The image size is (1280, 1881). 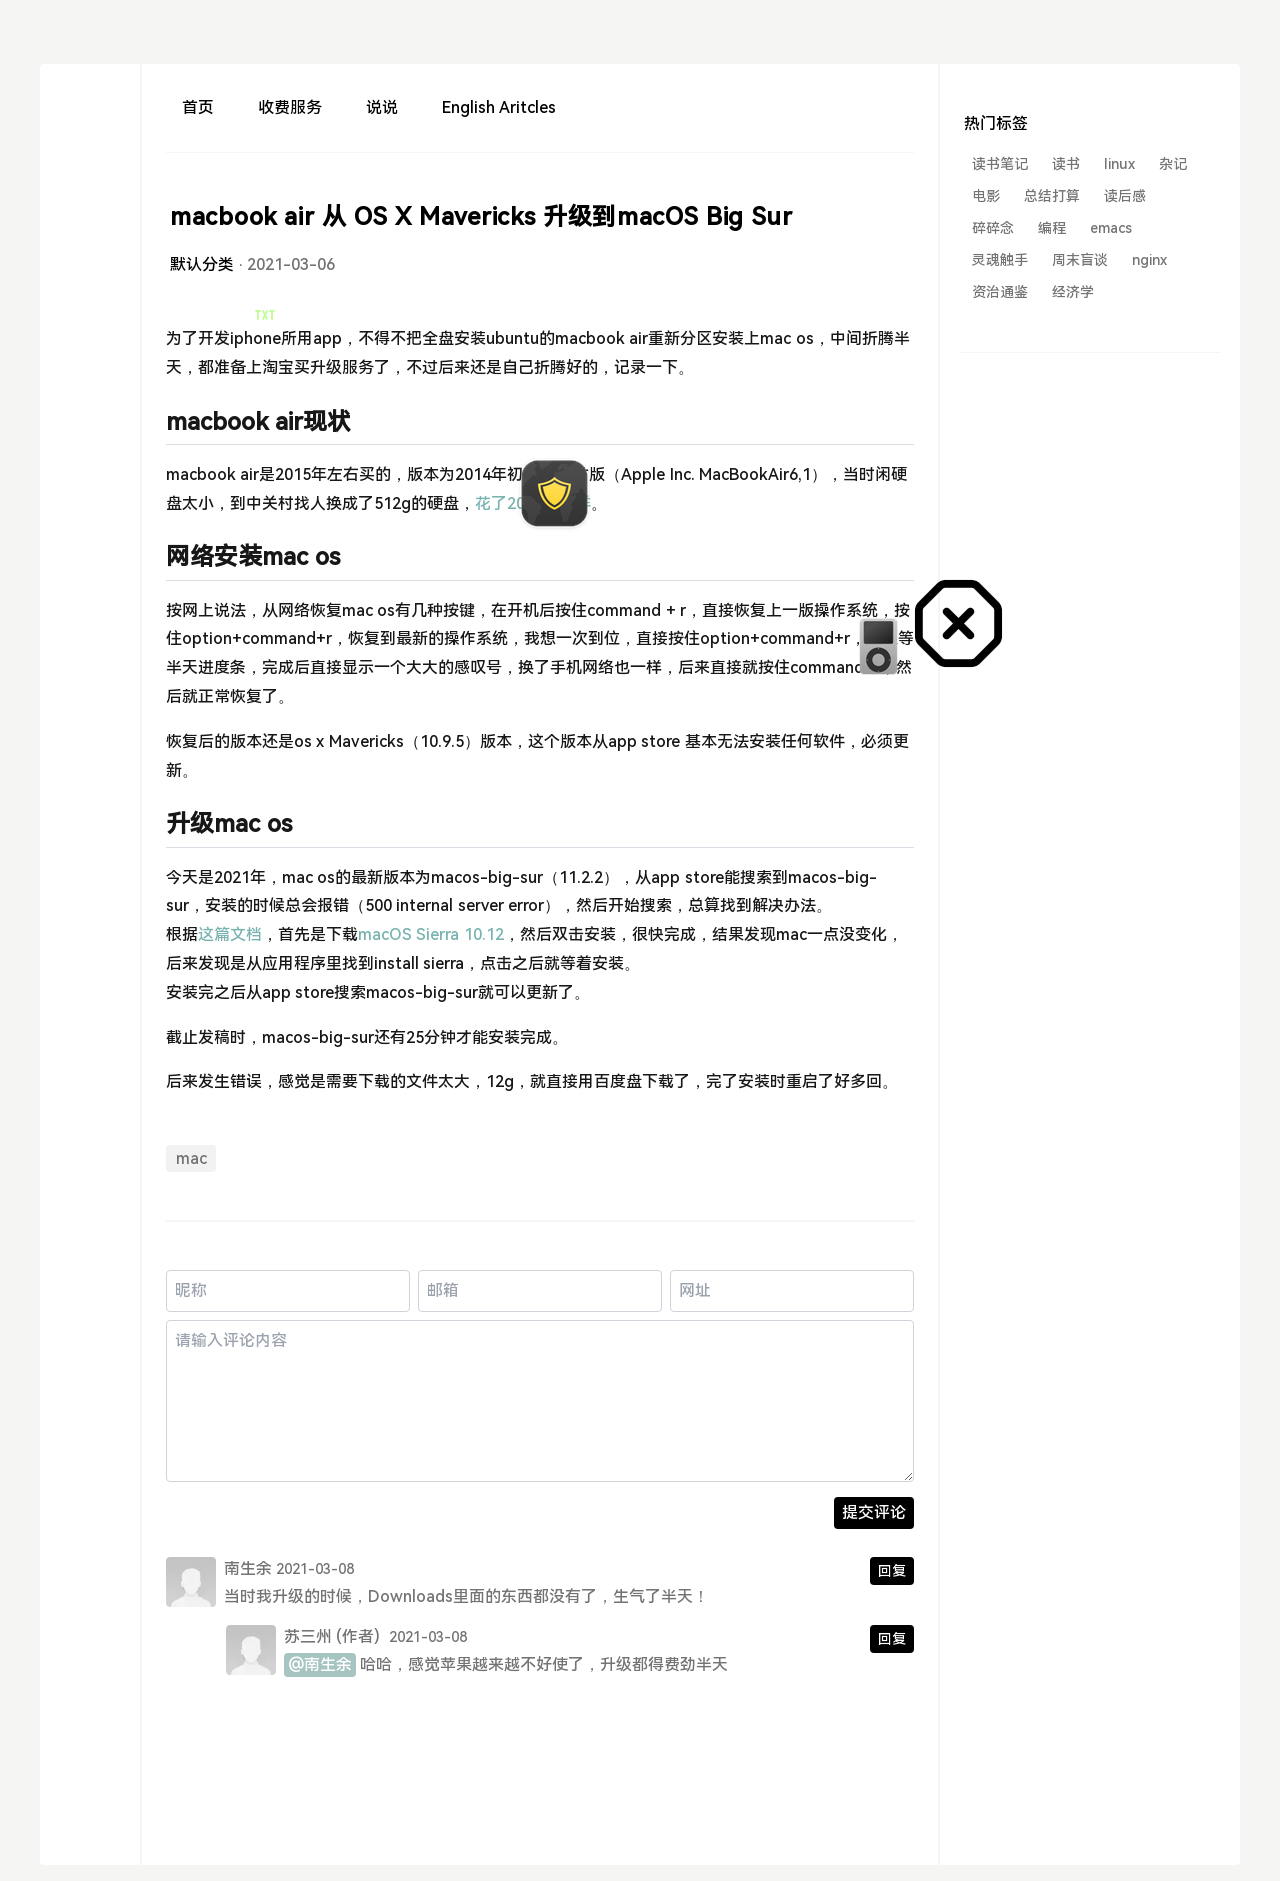 What do you see at coordinates (554, 494) in the screenshot?
I see `open vpn settings and preferences` at bounding box center [554, 494].